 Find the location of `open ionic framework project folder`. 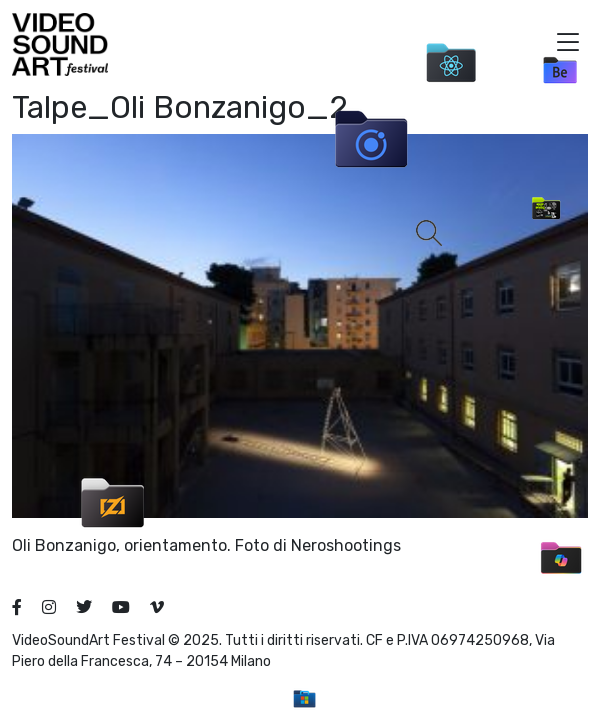

open ionic framework project folder is located at coordinates (371, 141).